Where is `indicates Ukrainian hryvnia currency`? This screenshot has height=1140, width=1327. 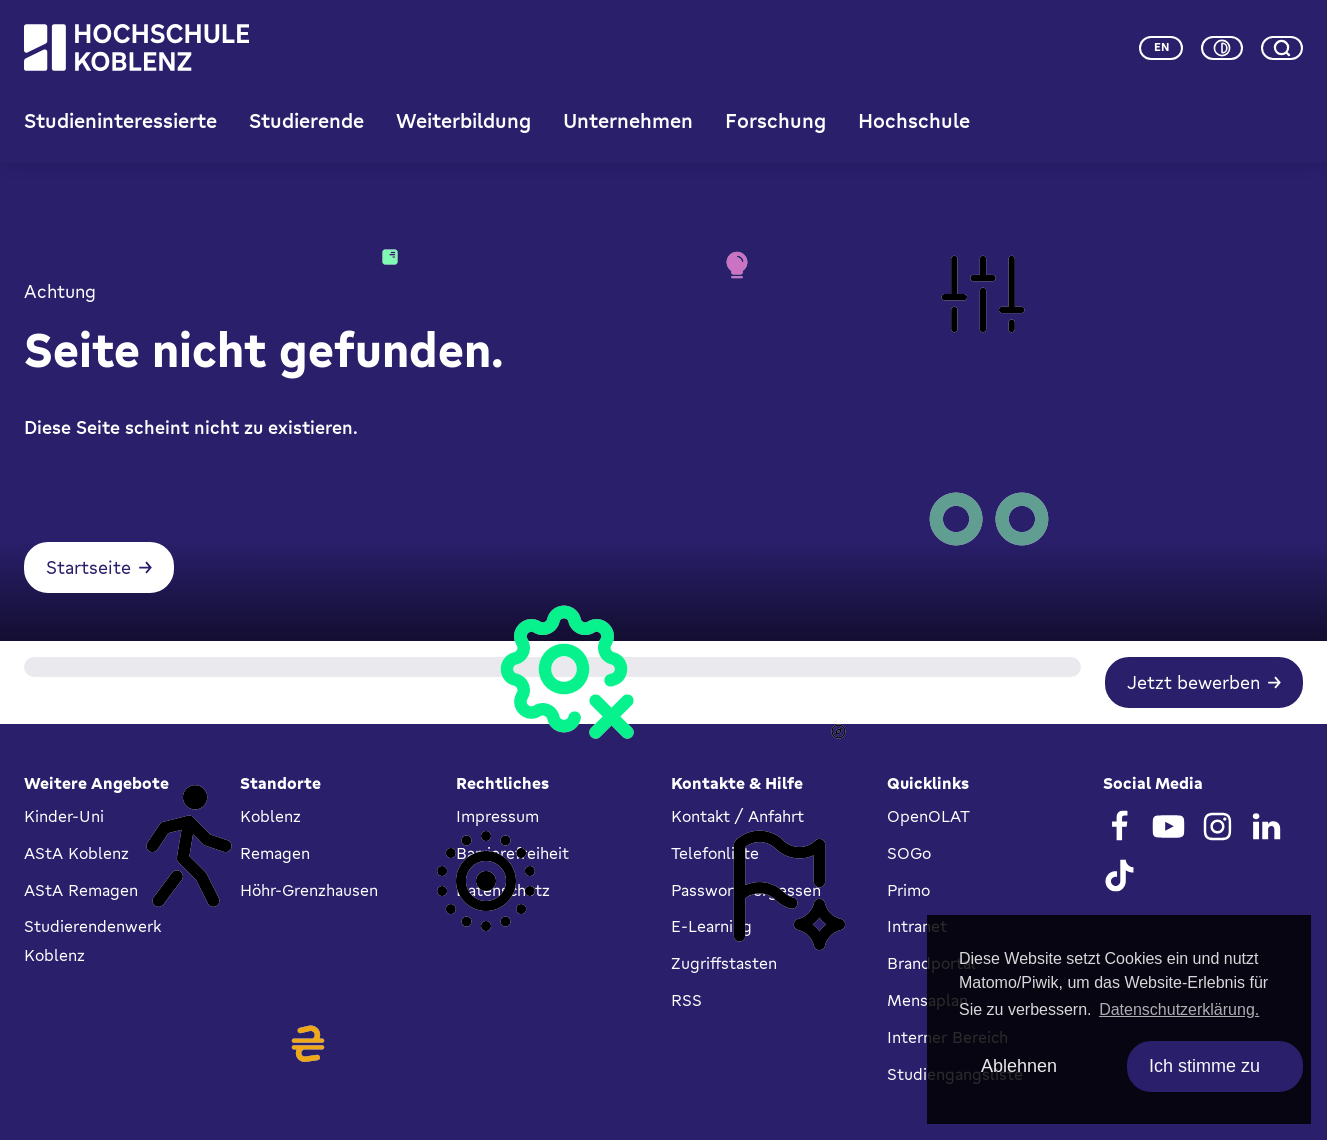 indicates Ukrainian hryvnia currency is located at coordinates (308, 1044).